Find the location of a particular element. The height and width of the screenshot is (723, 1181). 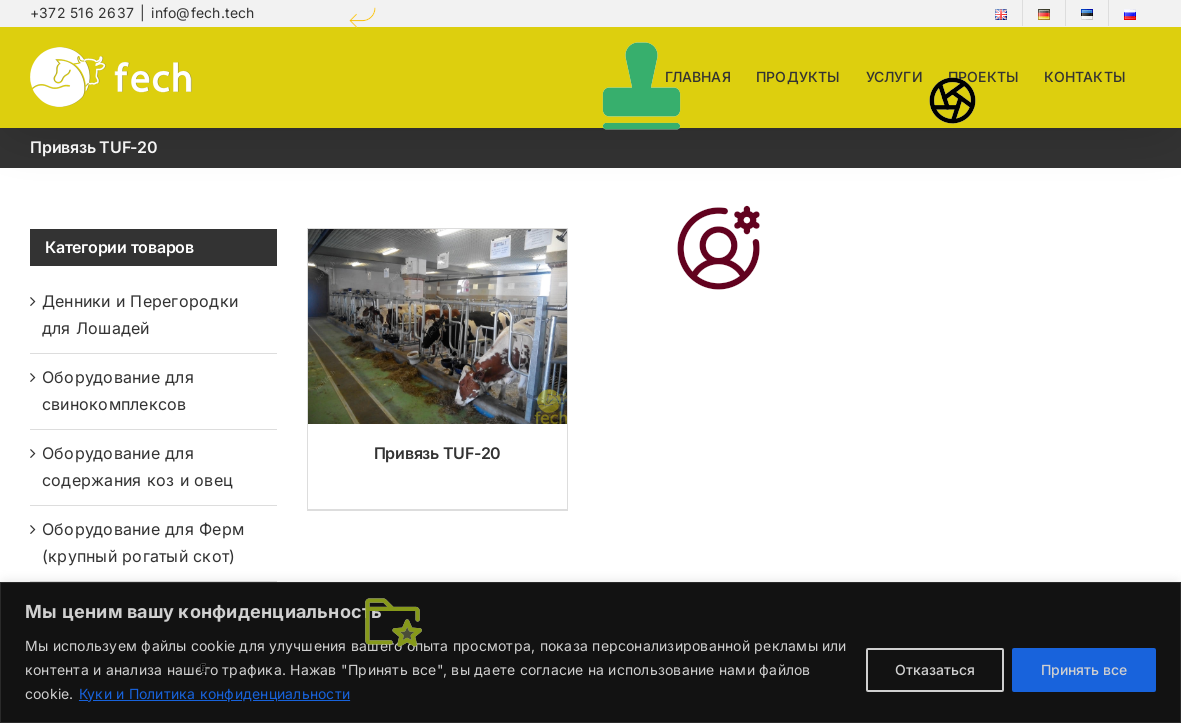

indicates GPRS/2G network connection is located at coordinates (203, 668).